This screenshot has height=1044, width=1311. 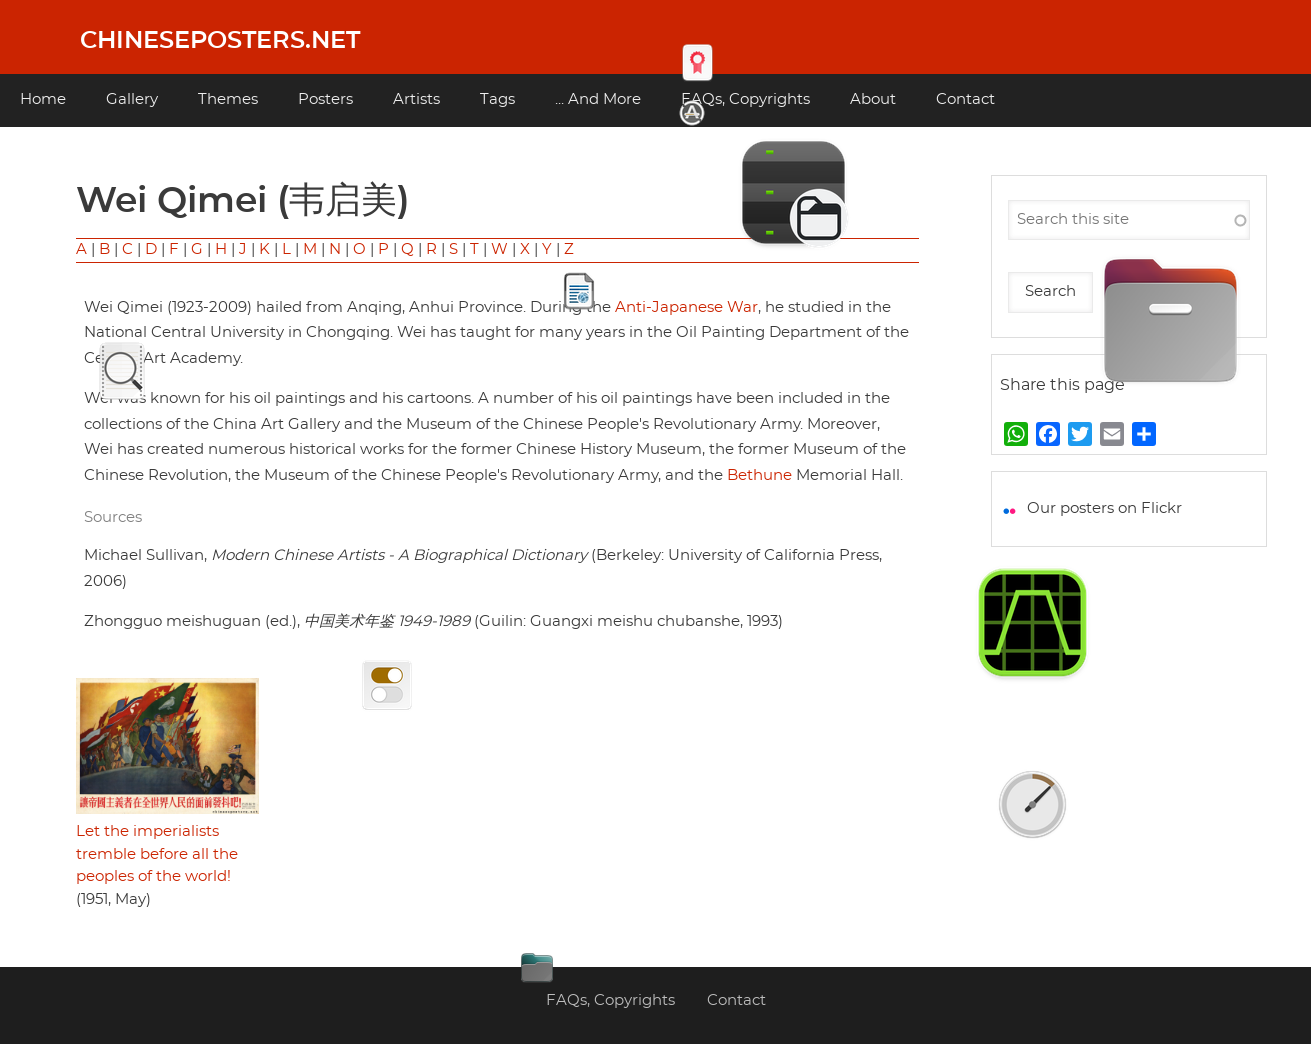 I want to click on open sysprof system profiler application, so click(x=1032, y=804).